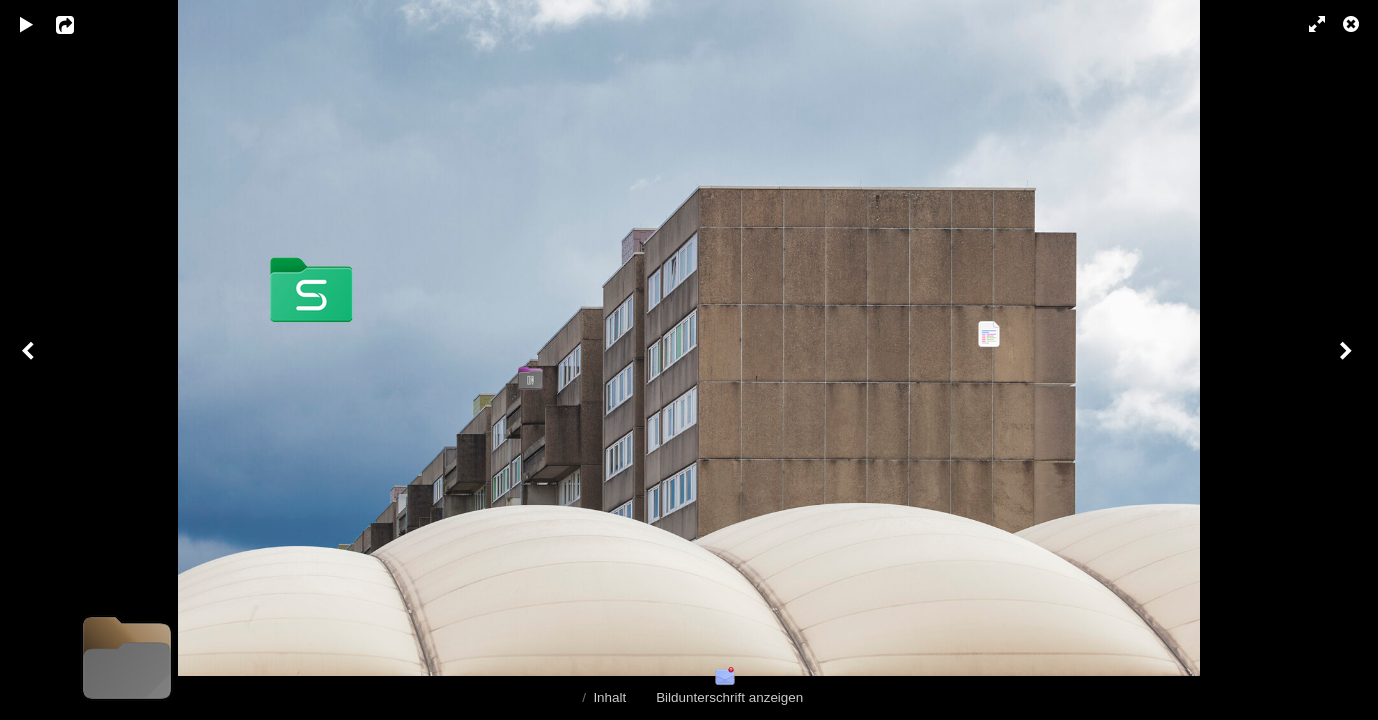  I want to click on open folder containing WPS spreadsheet files, so click(311, 292).